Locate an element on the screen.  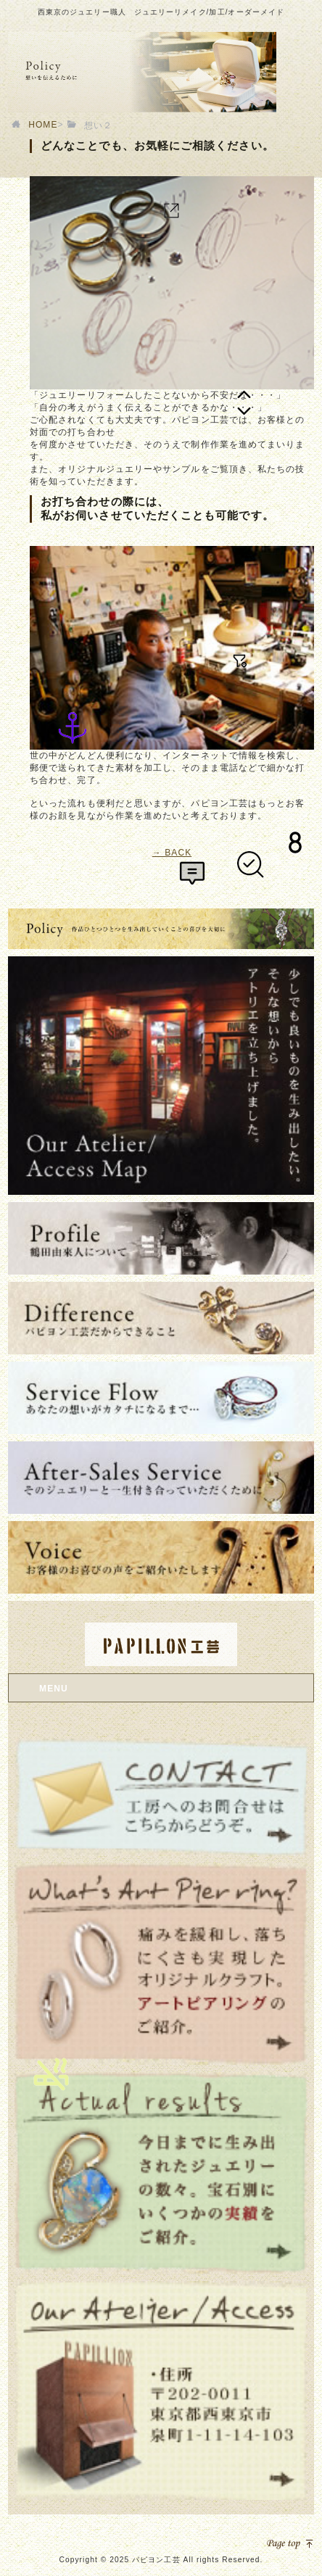
open link in a new window or tab is located at coordinates (171, 210).